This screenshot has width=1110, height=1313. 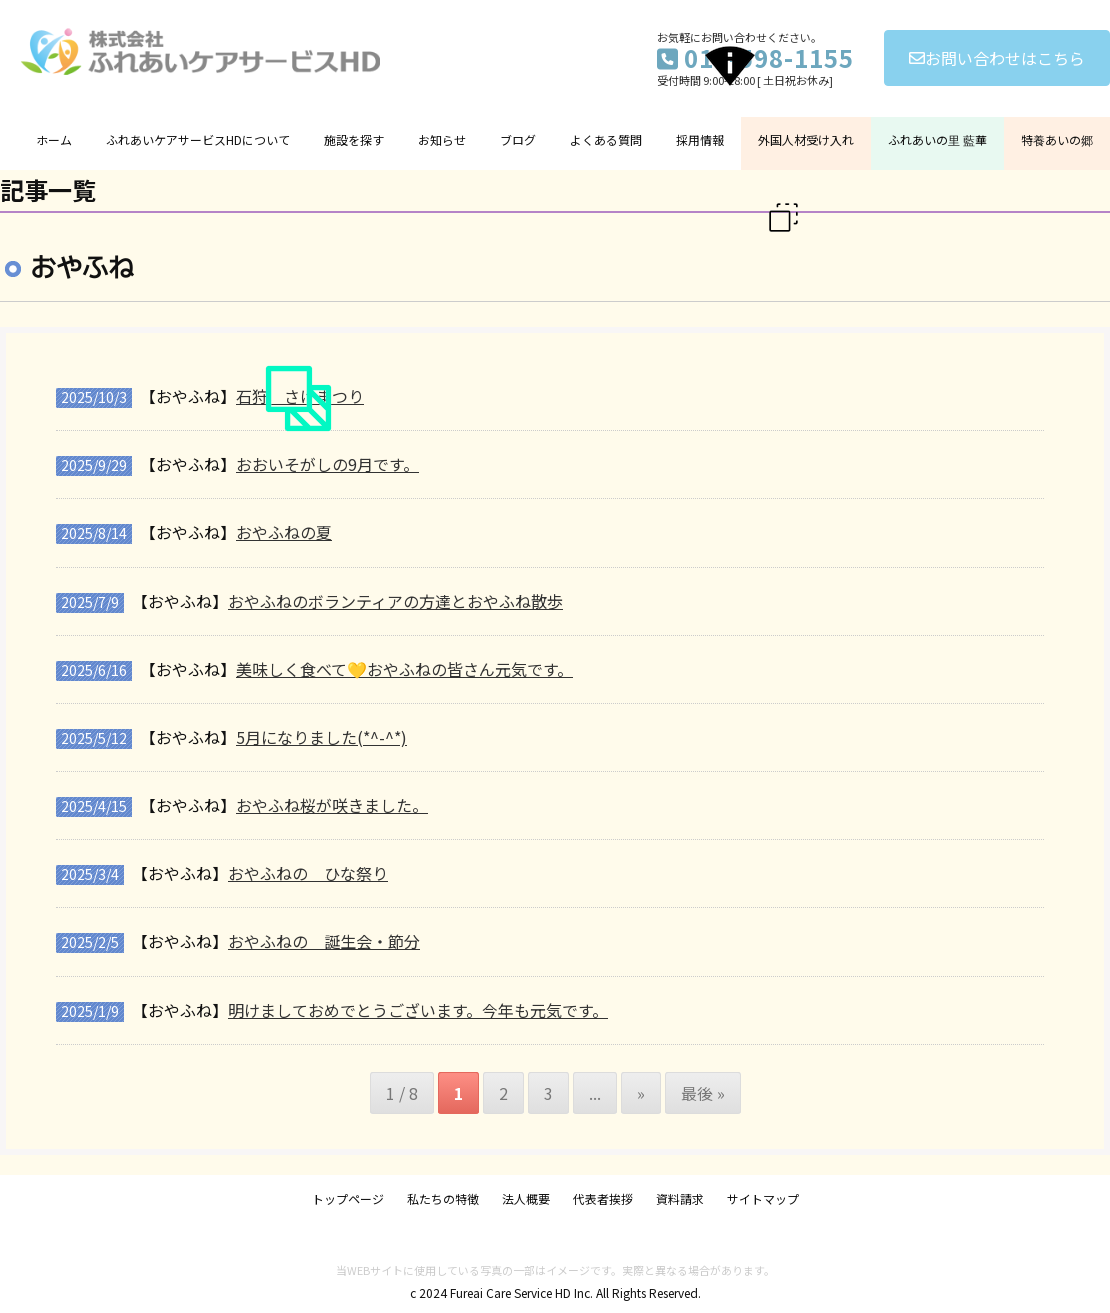 What do you see at coordinates (298, 398) in the screenshot?
I see `subtract or remove a layer from selection` at bounding box center [298, 398].